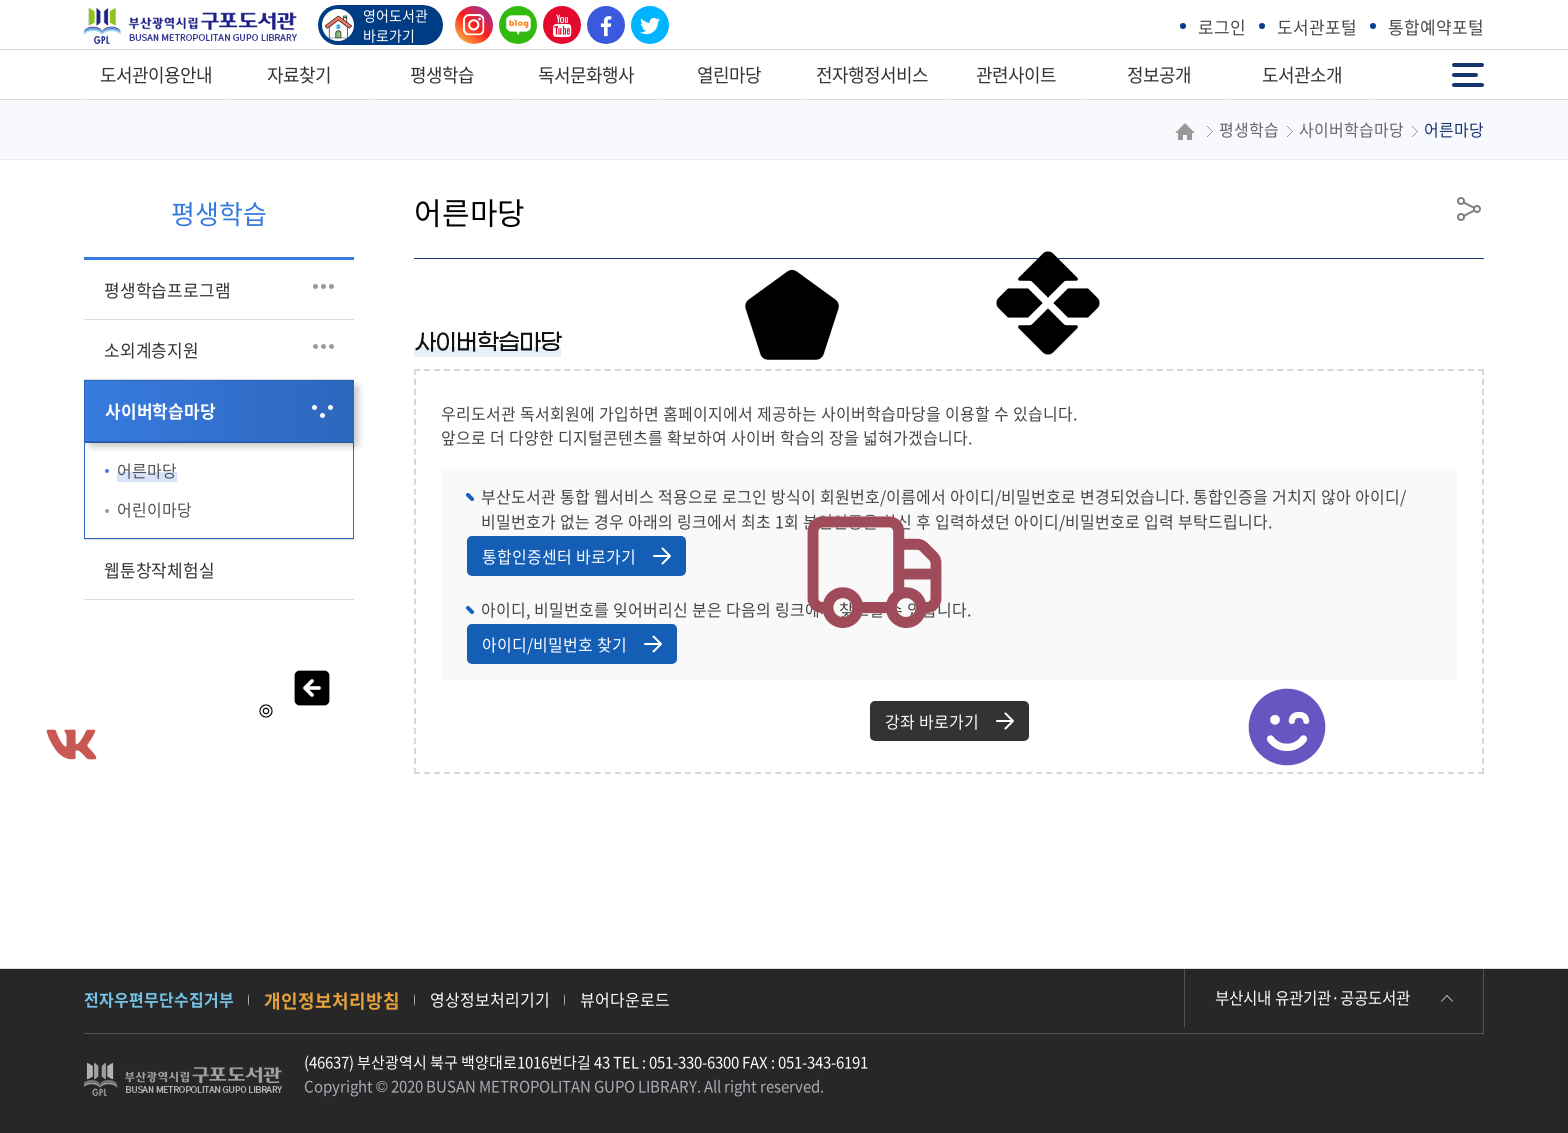 This screenshot has width=1568, height=1133. I want to click on open VK social network, so click(71, 744).